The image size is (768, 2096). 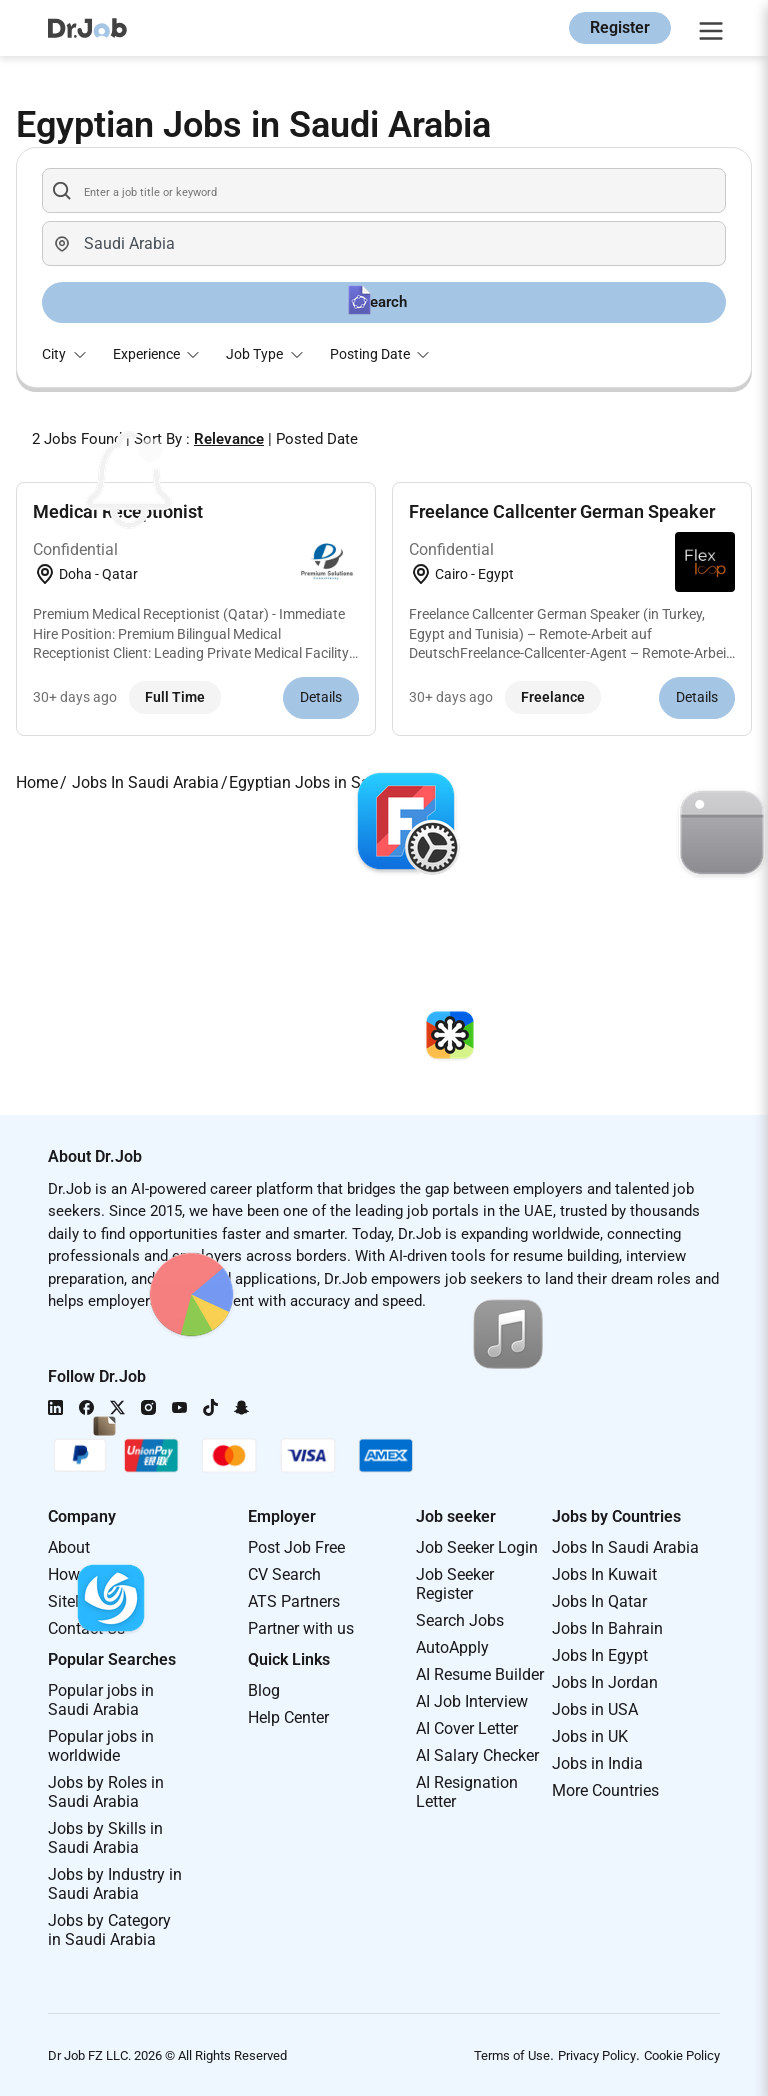 What do you see at coordinates (406, 821) in the screenshot?
I see `open FreeCAD Link application` at bounding box center [406, 821].